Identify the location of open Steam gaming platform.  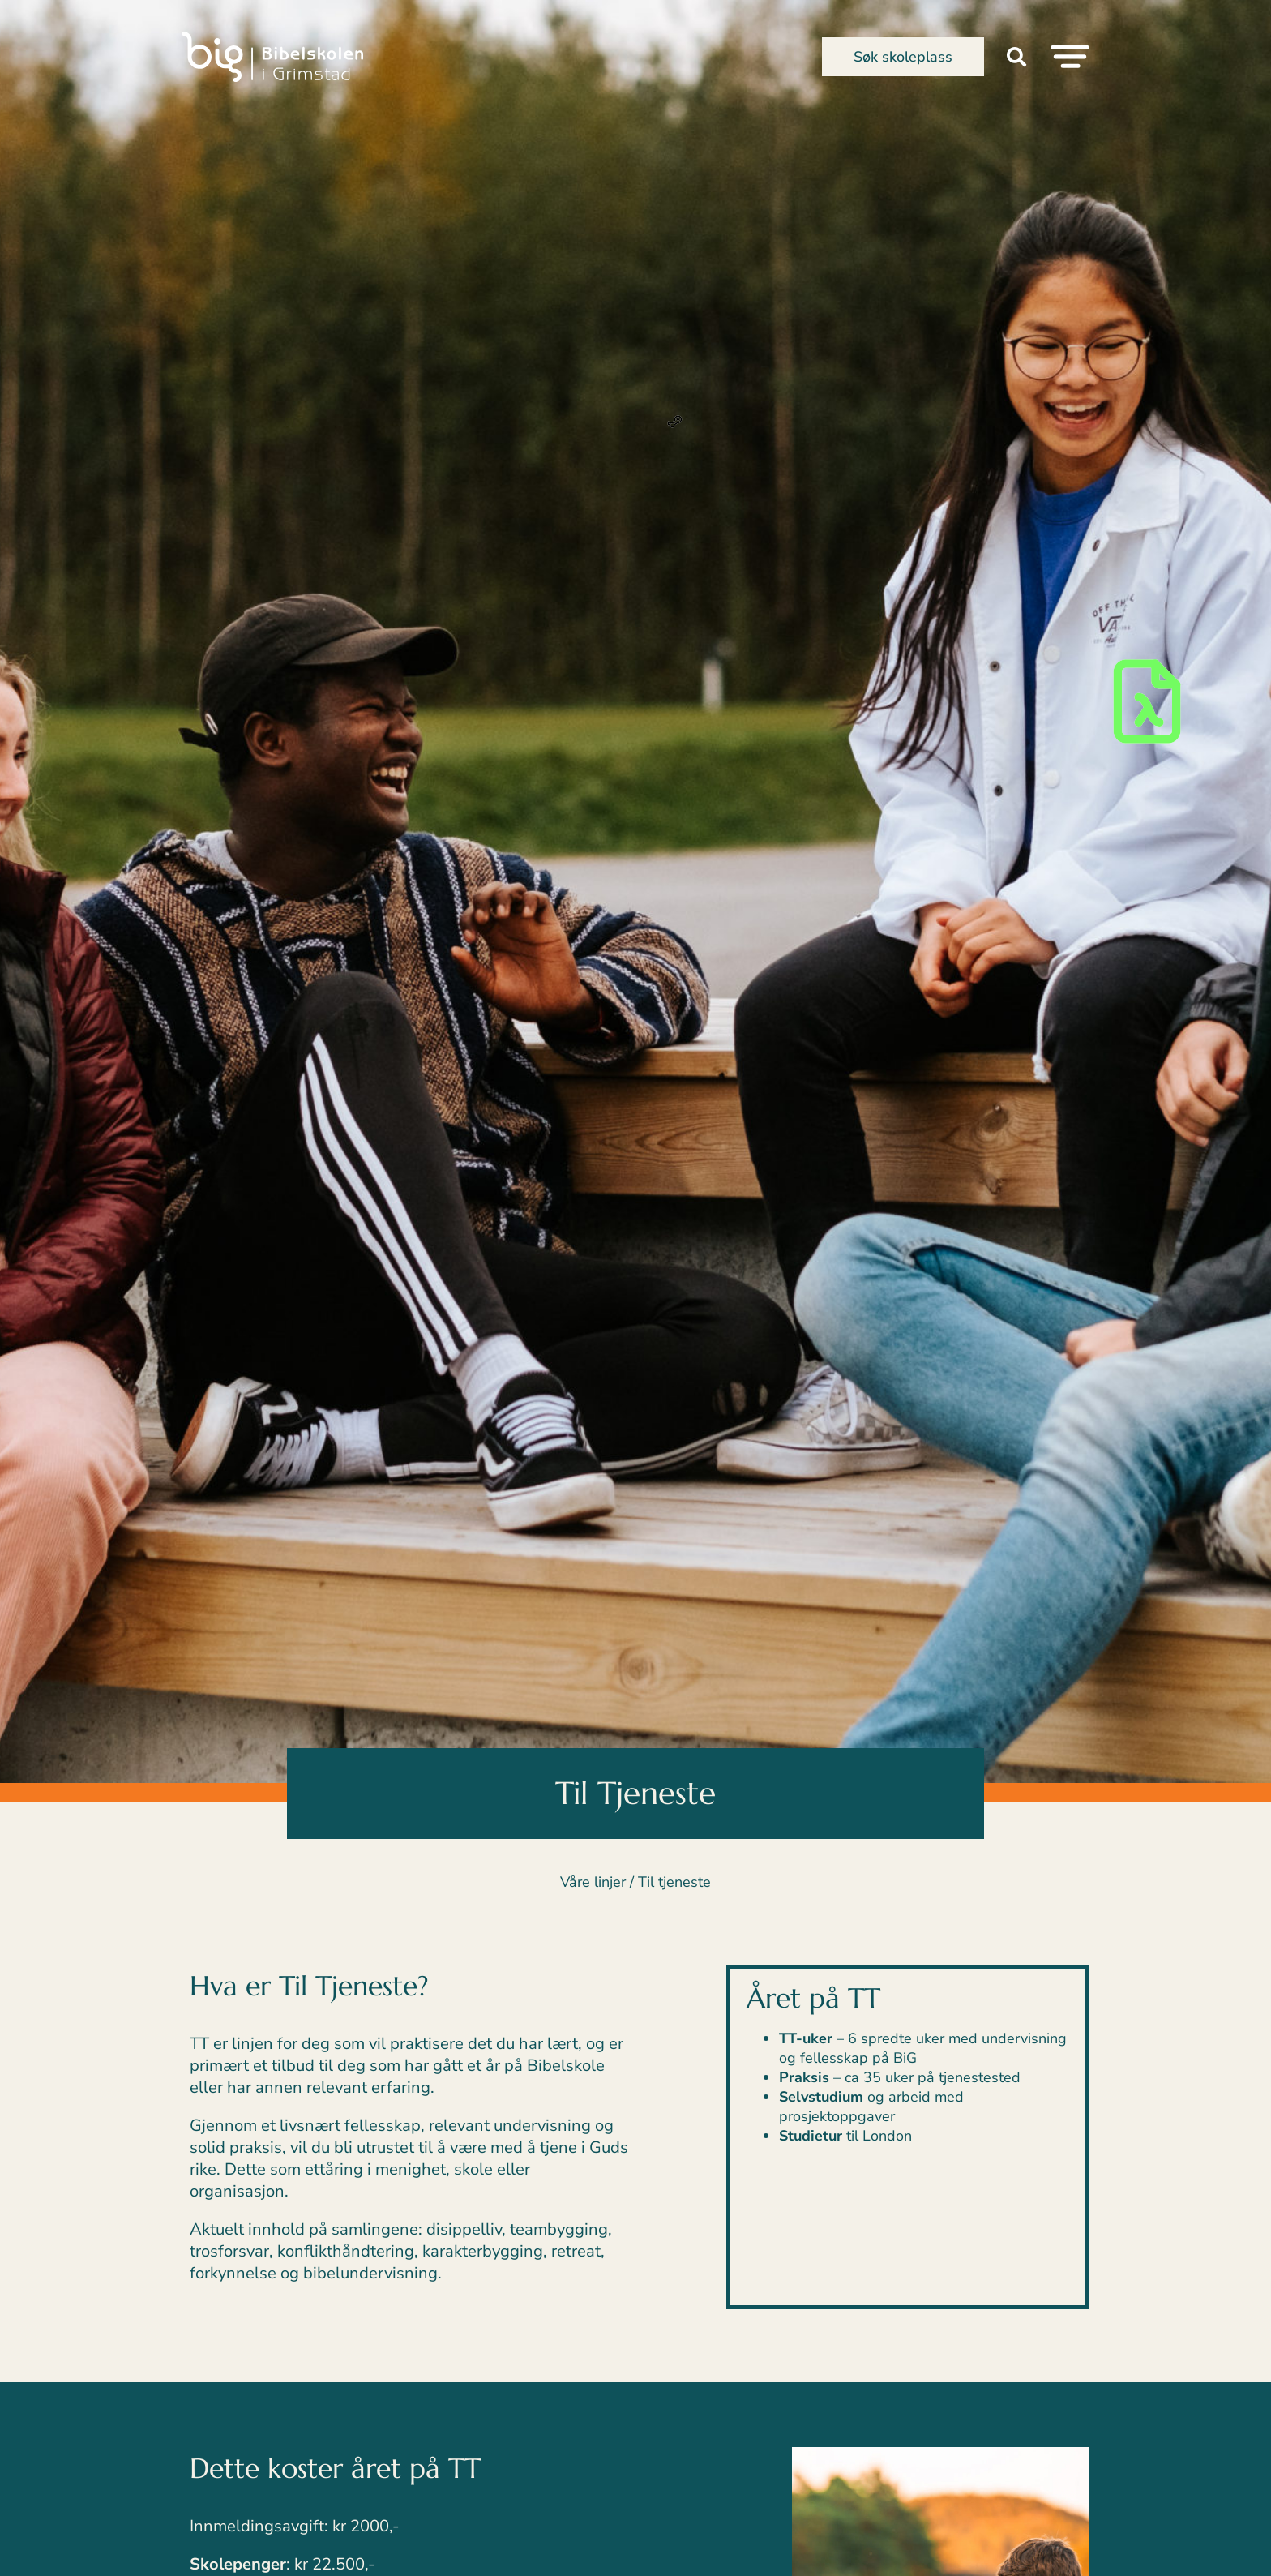
(674, 421).